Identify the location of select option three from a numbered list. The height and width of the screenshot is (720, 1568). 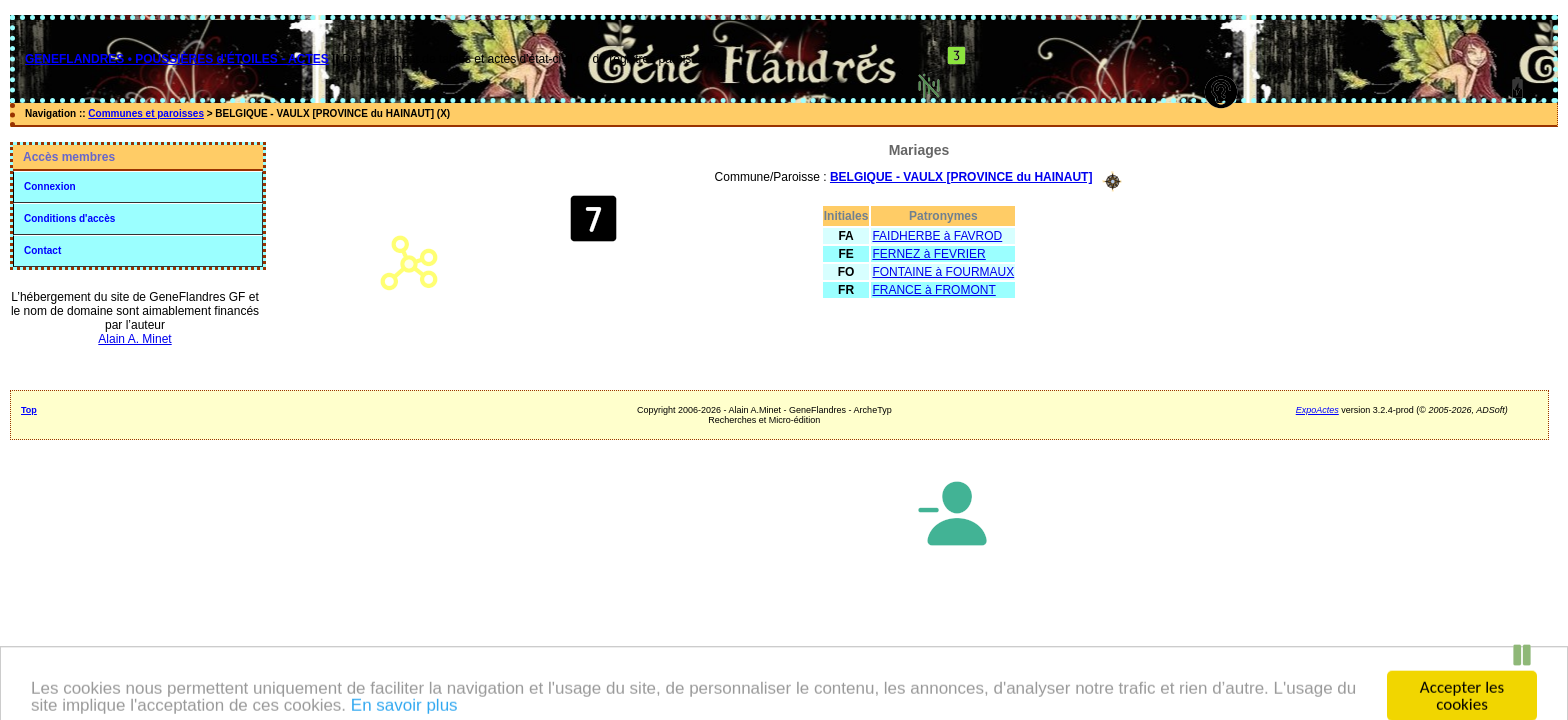
(956, 55).